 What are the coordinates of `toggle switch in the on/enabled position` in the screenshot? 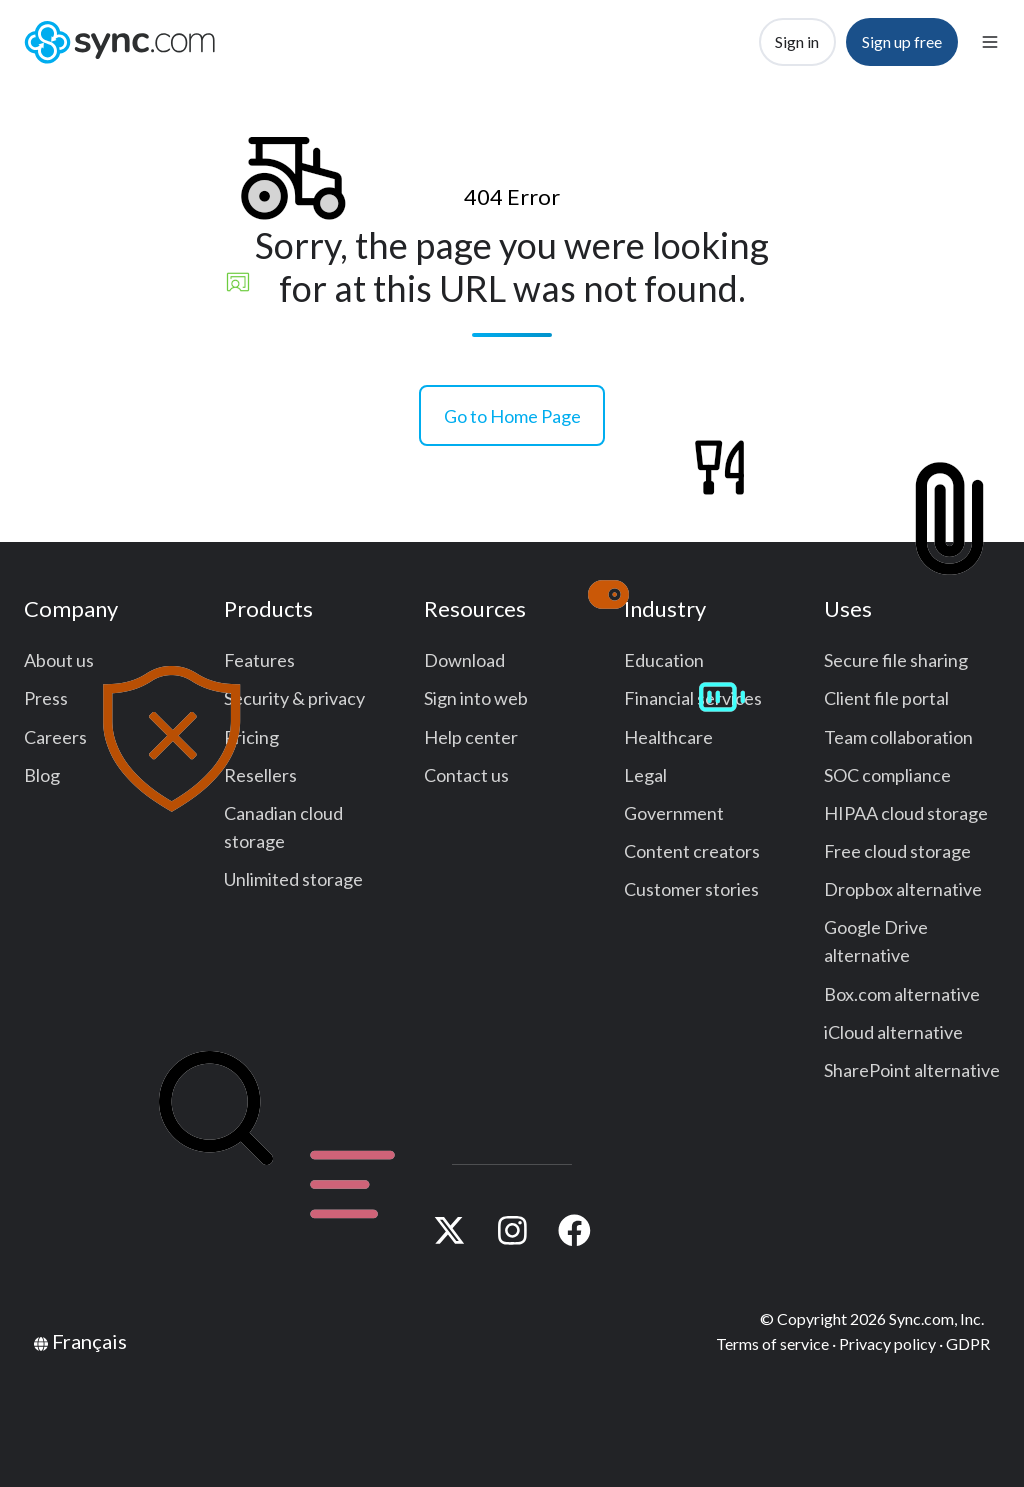 It's located at (608, 594).